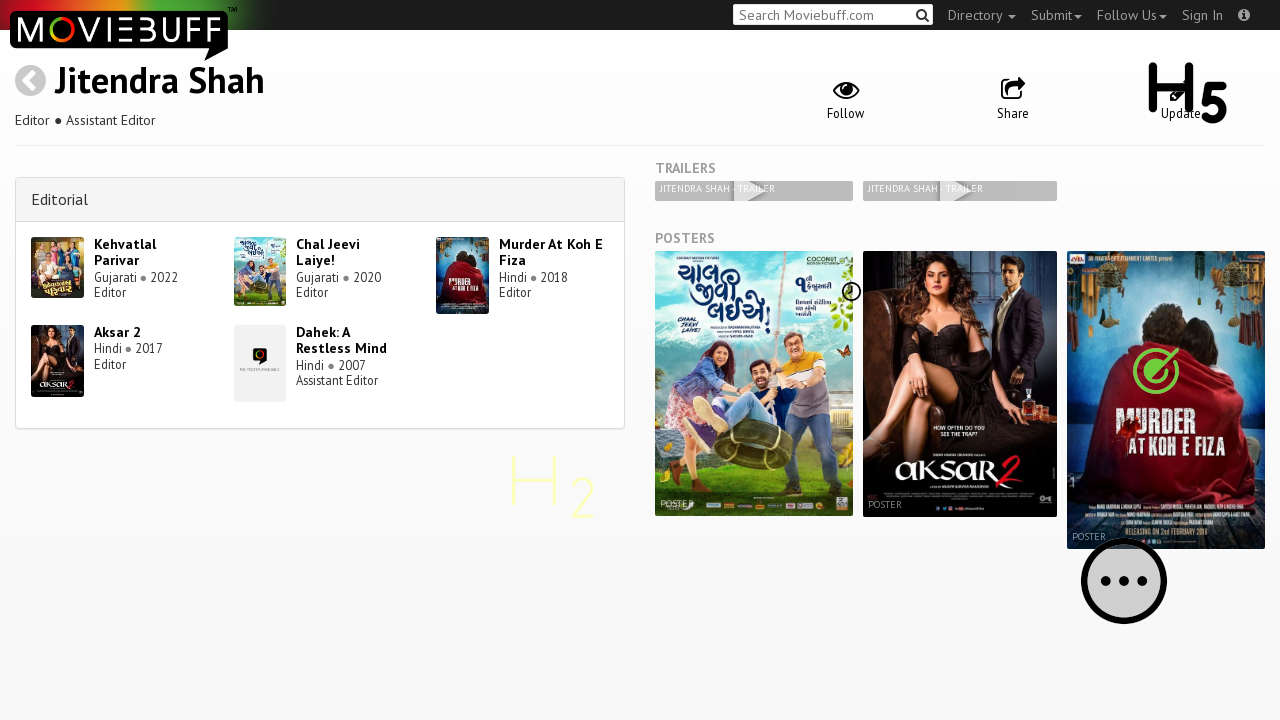 Image resolution: width=1280 pixels, height=720 pixels. I want to click on open more options menu, so click(1124, 581).